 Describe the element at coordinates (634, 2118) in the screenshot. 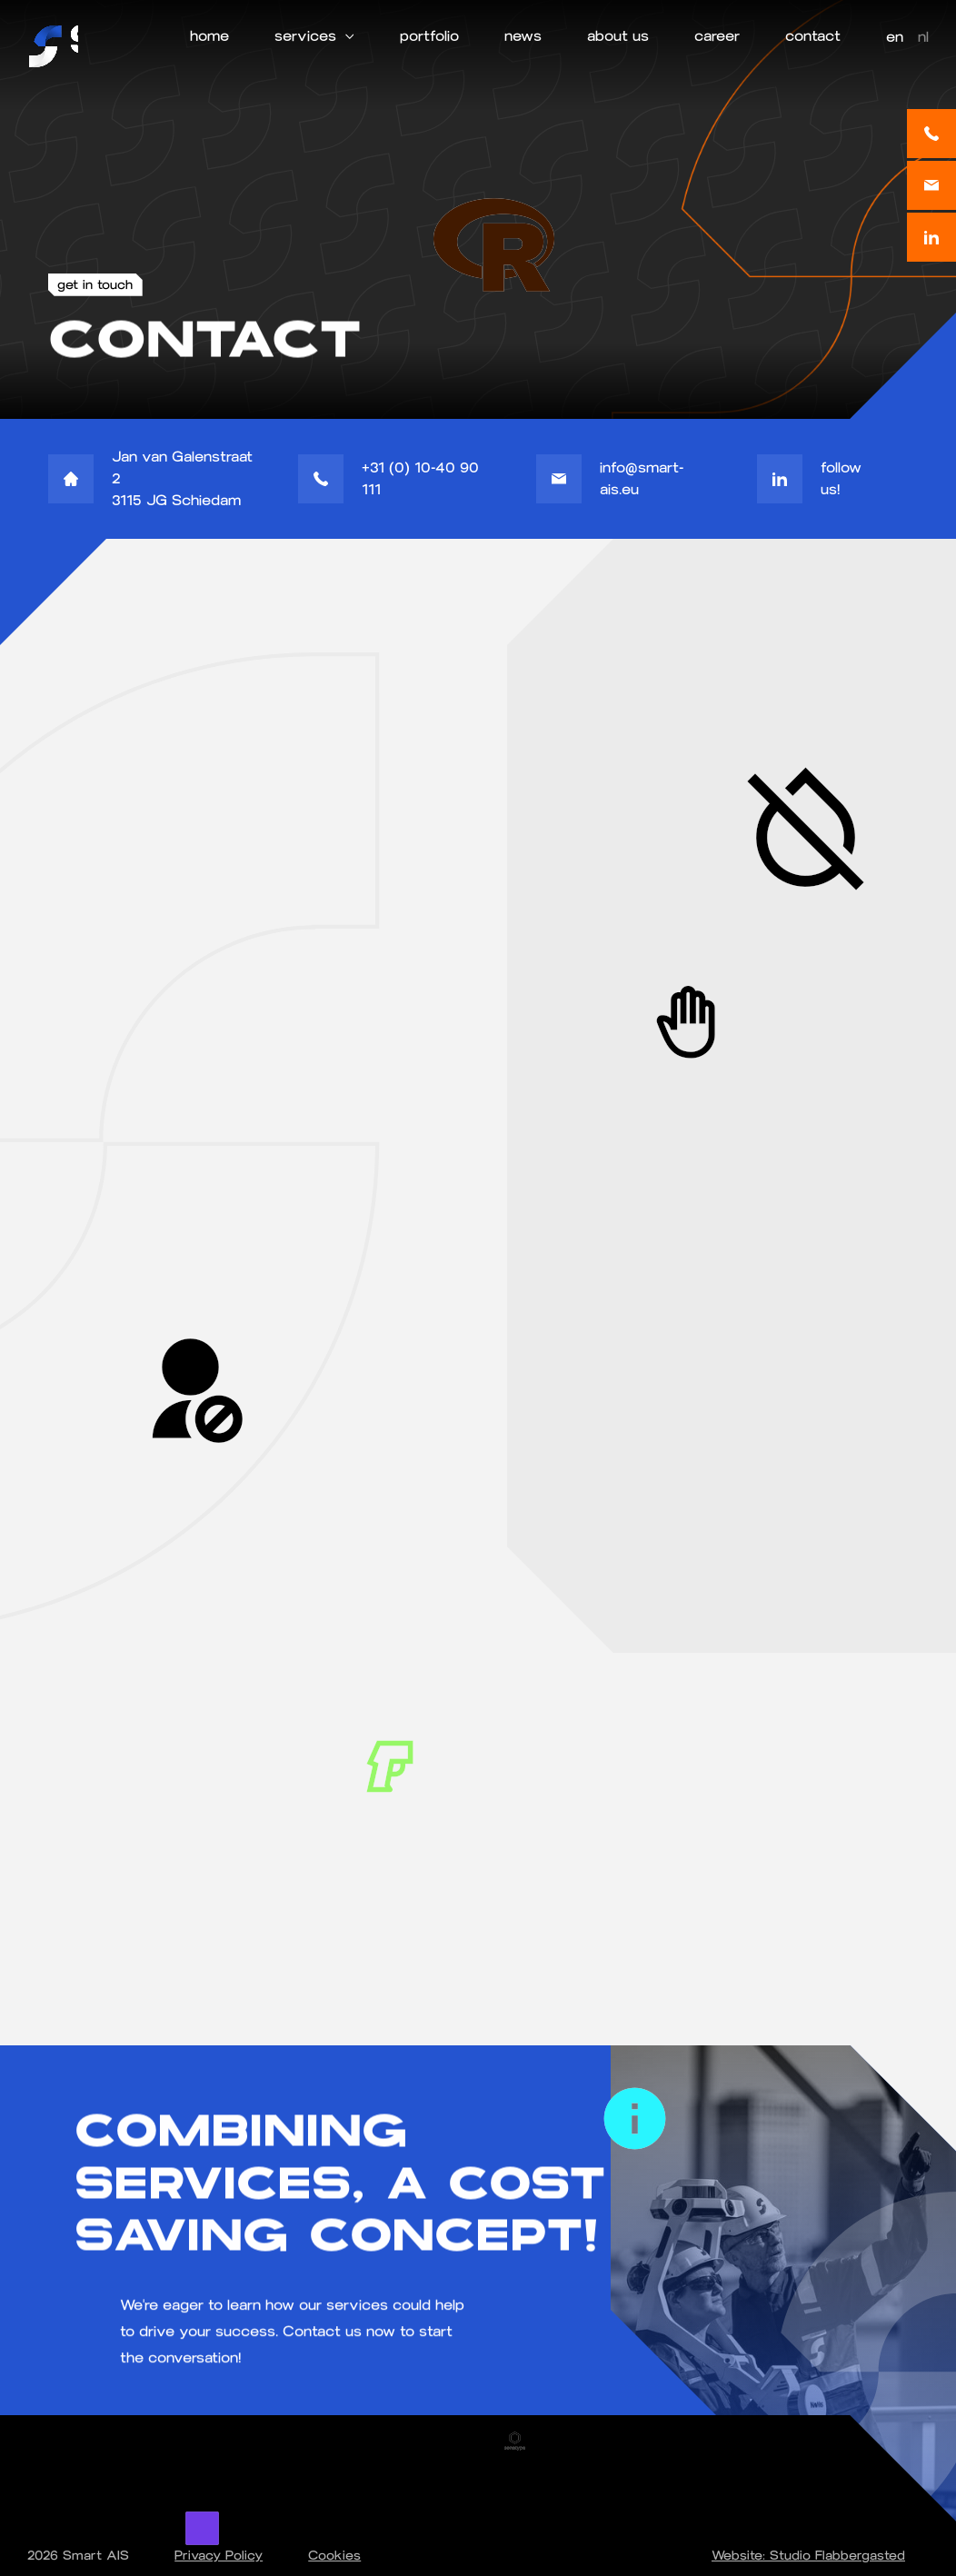

I see `view more information or details` at that location.